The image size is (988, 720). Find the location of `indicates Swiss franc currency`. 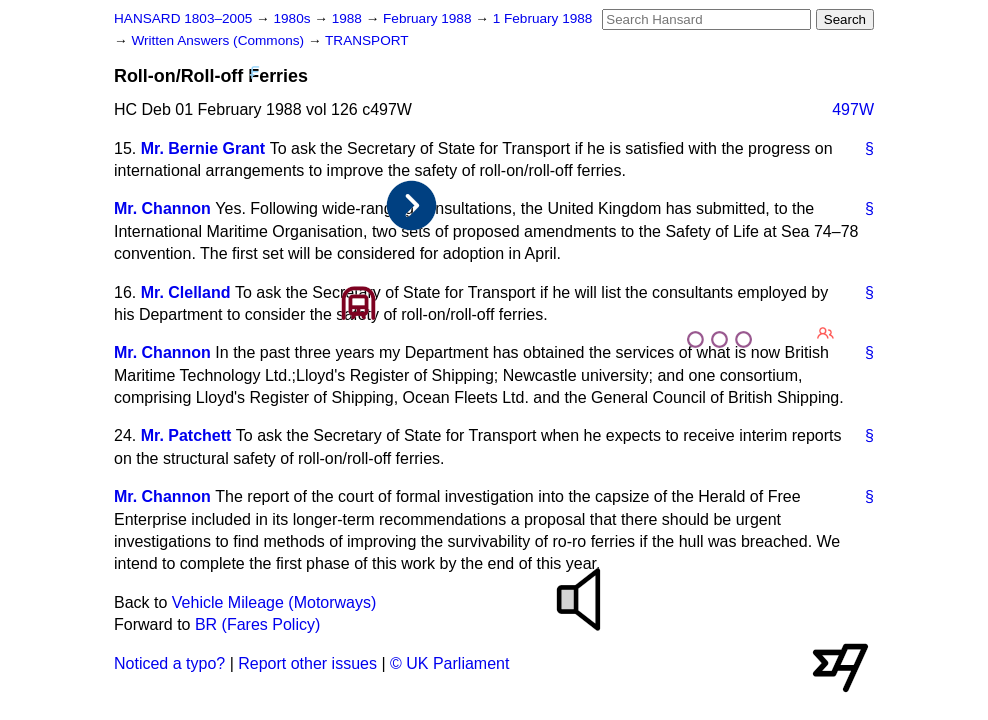

indicates Swiss franc currency is located at coordinates (254, 72).